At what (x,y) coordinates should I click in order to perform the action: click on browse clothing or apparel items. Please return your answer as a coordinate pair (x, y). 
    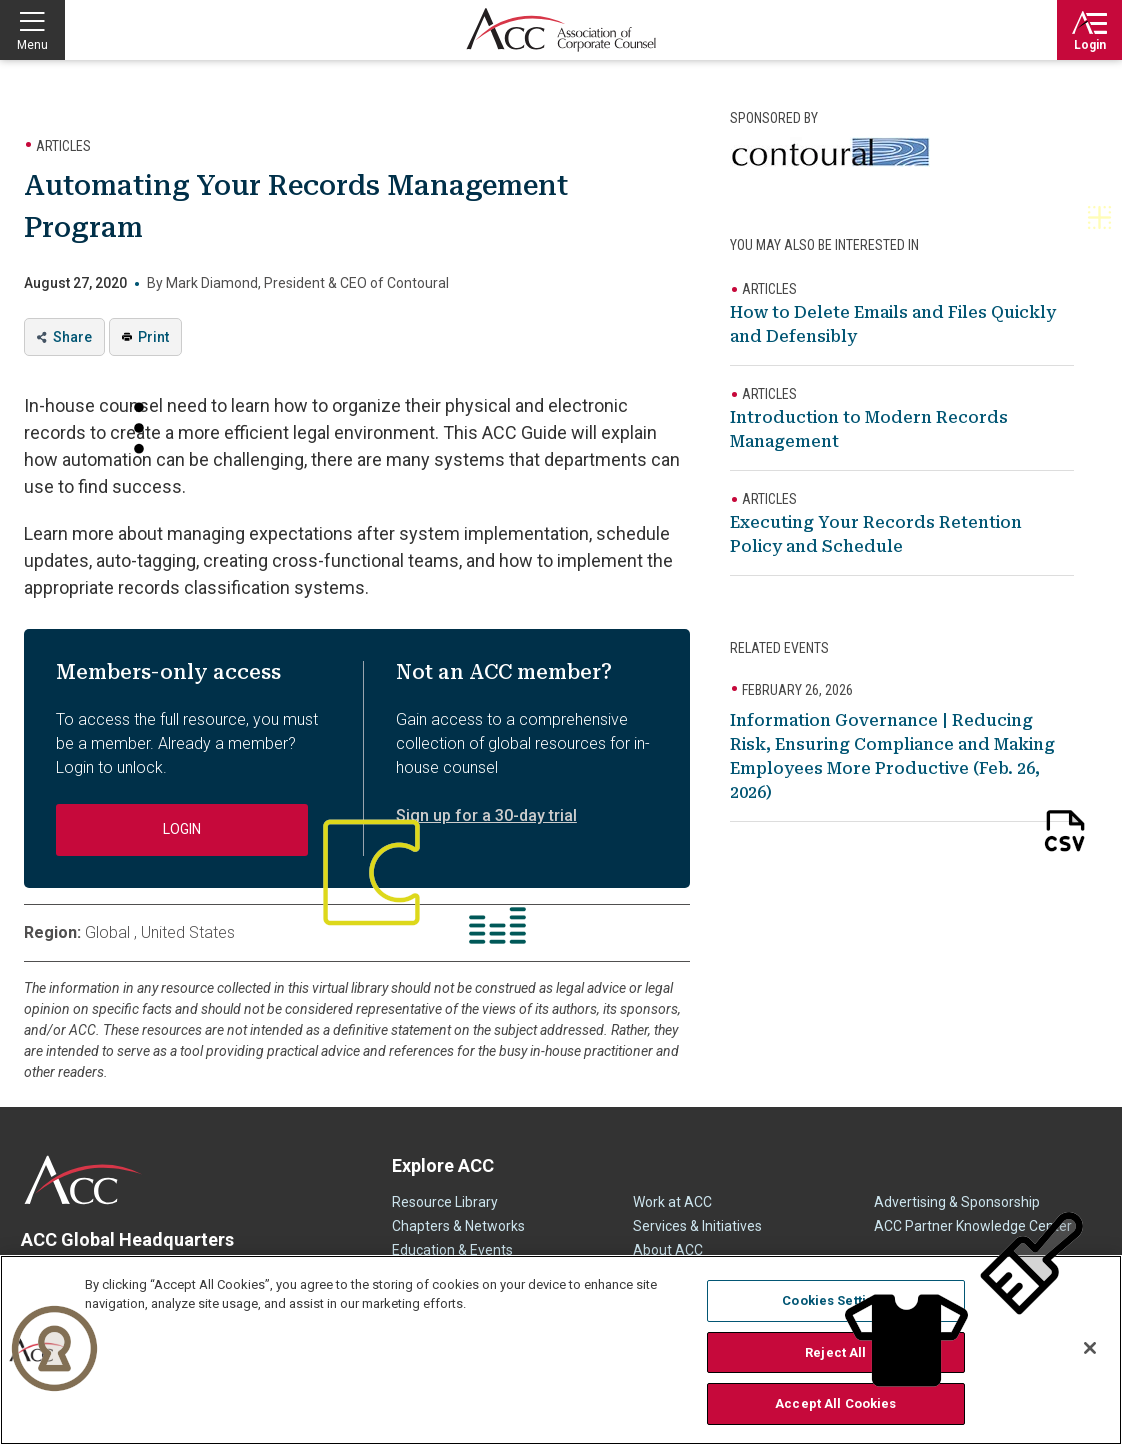
    Looking at the image, I should click on (906, 1340).